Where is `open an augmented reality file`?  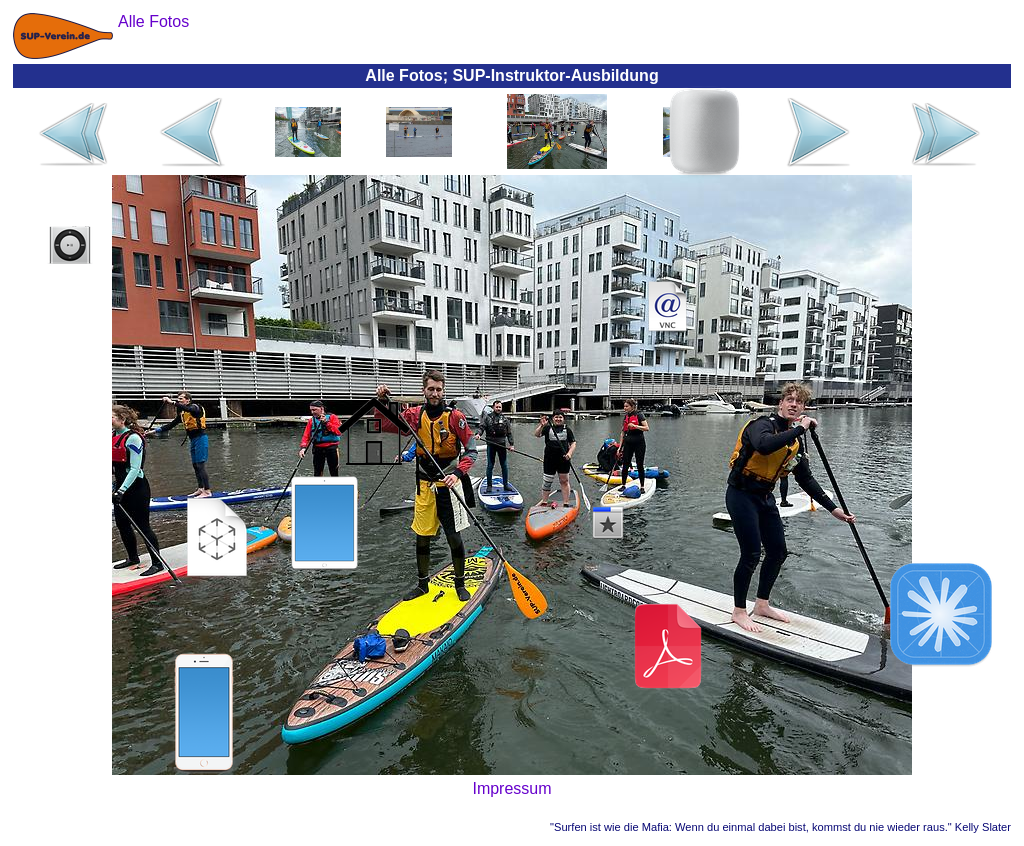
open an augmented reality file is located at coordinates (217, 539).